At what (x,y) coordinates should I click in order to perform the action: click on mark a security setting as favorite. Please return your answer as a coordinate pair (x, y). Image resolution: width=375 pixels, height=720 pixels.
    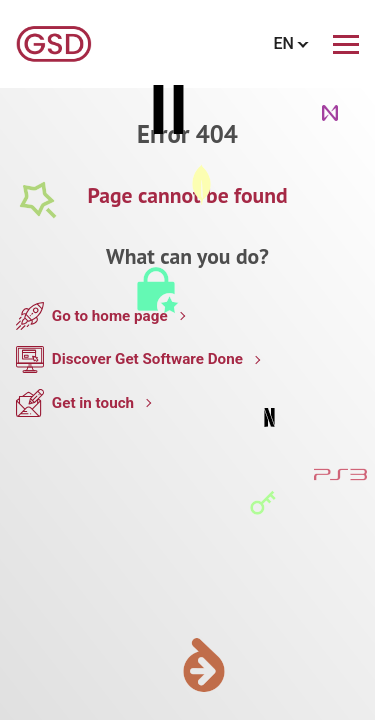
    Looking at the image, I should click on (156, 290).